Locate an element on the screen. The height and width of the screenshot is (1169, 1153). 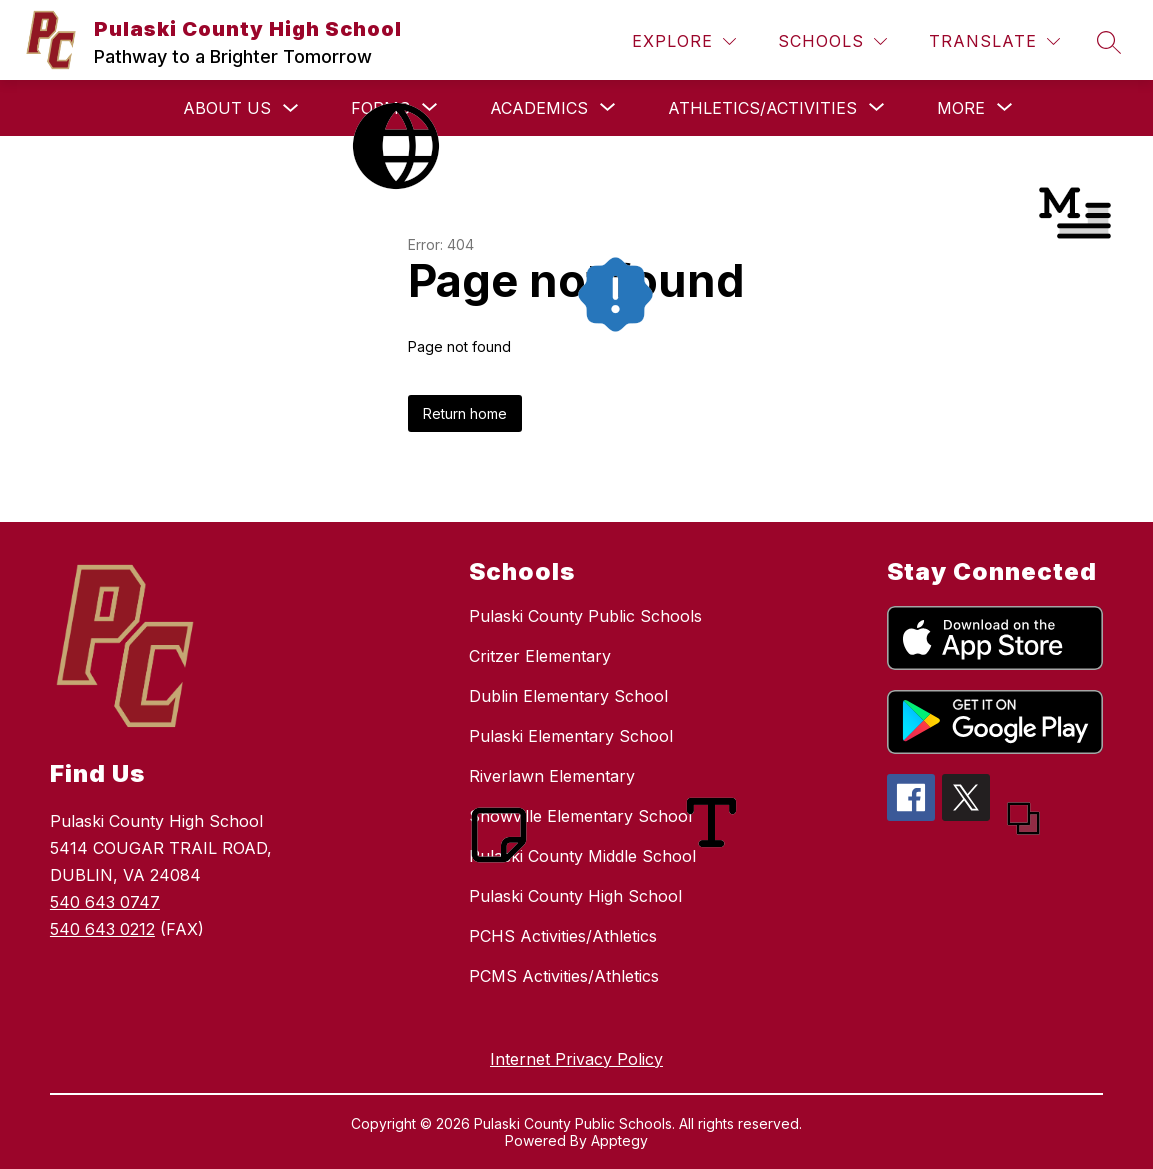
create a new note is located at coordinates (499, 835).